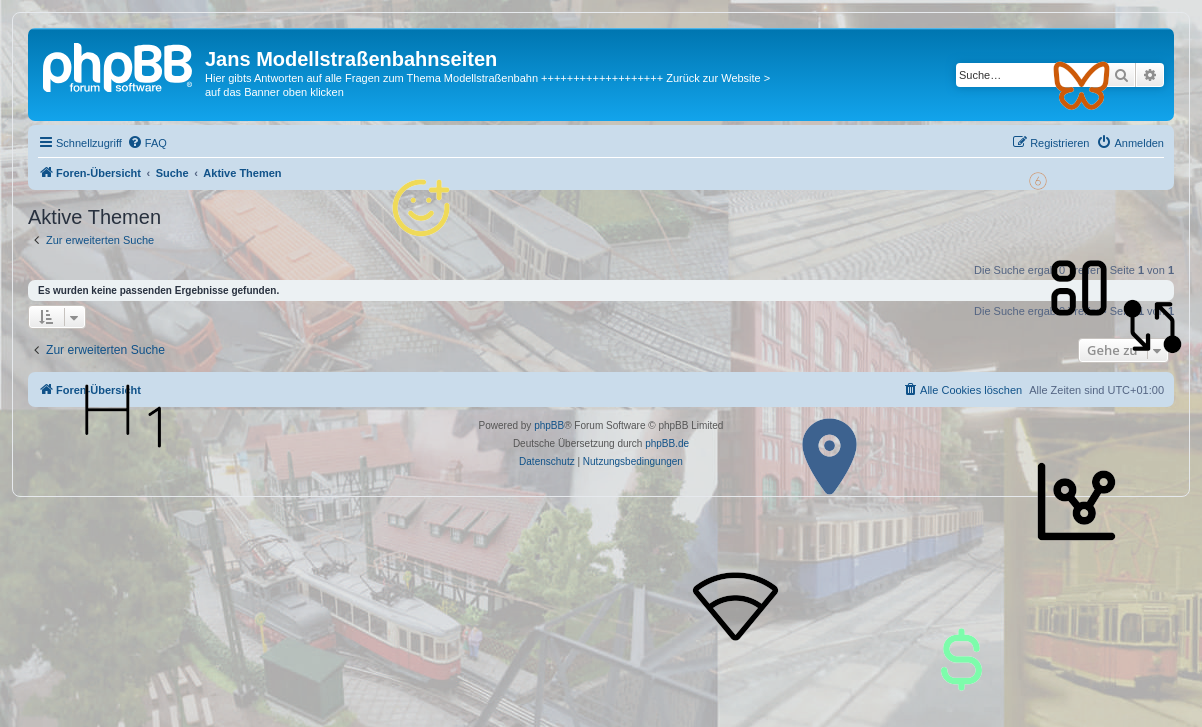  Describe the element at coordinates (1038, 181) in the screenshot. I see `indicates step 6 in a multi-step process` at that location.